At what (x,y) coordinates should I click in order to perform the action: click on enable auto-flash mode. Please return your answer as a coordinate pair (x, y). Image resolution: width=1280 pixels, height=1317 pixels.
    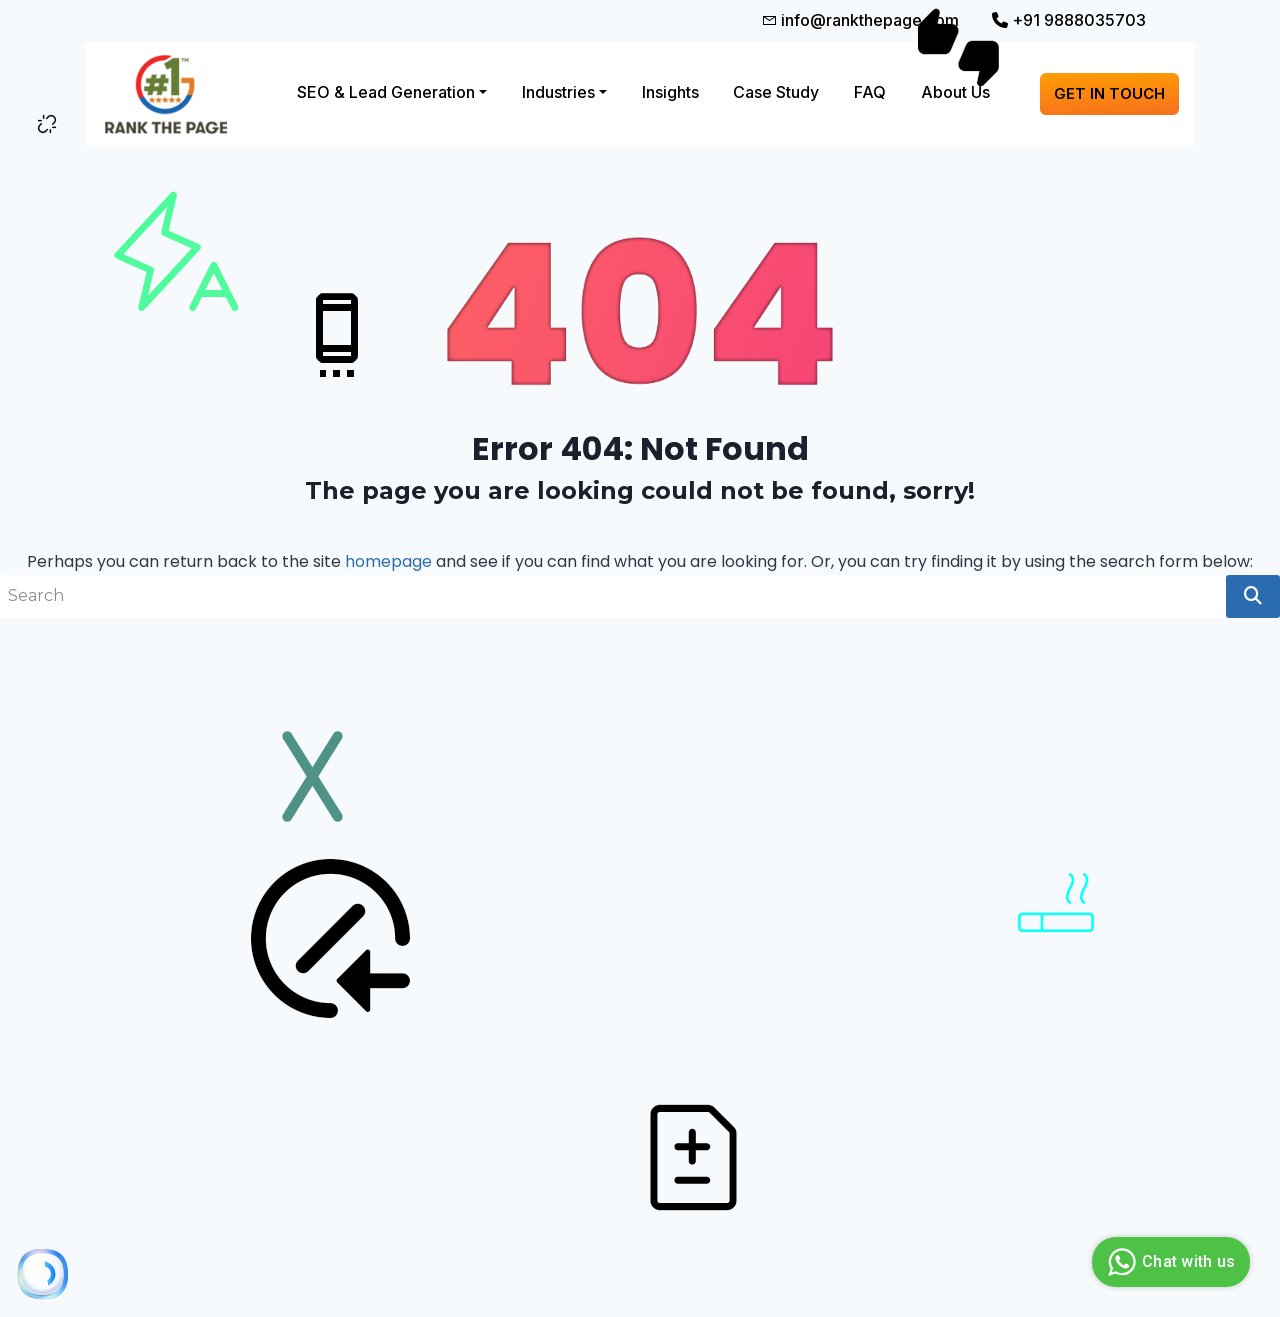
    Looking at the image, I should click on (174, 256).